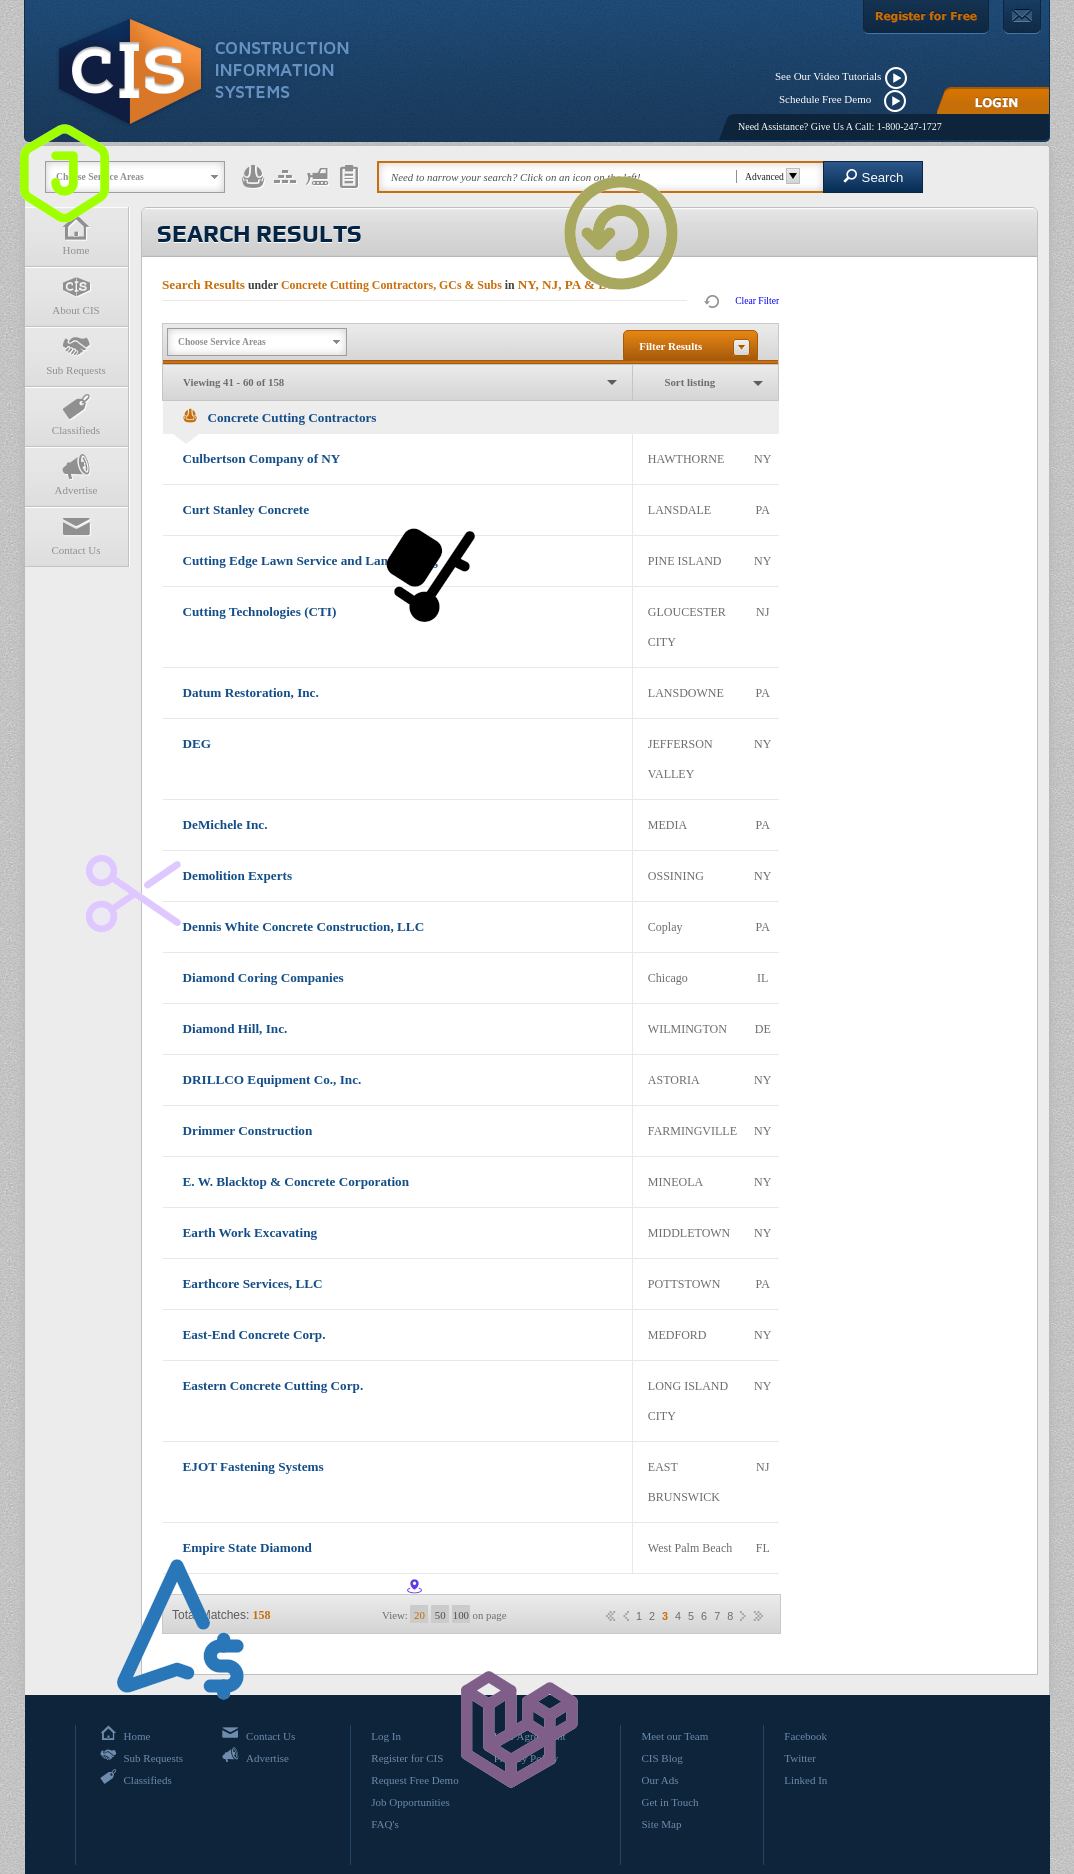  What do you see at coordinates (621, 233) in the screenshot?
I see `indicates creative commons share-alike license` at bounding box center [621, 233].